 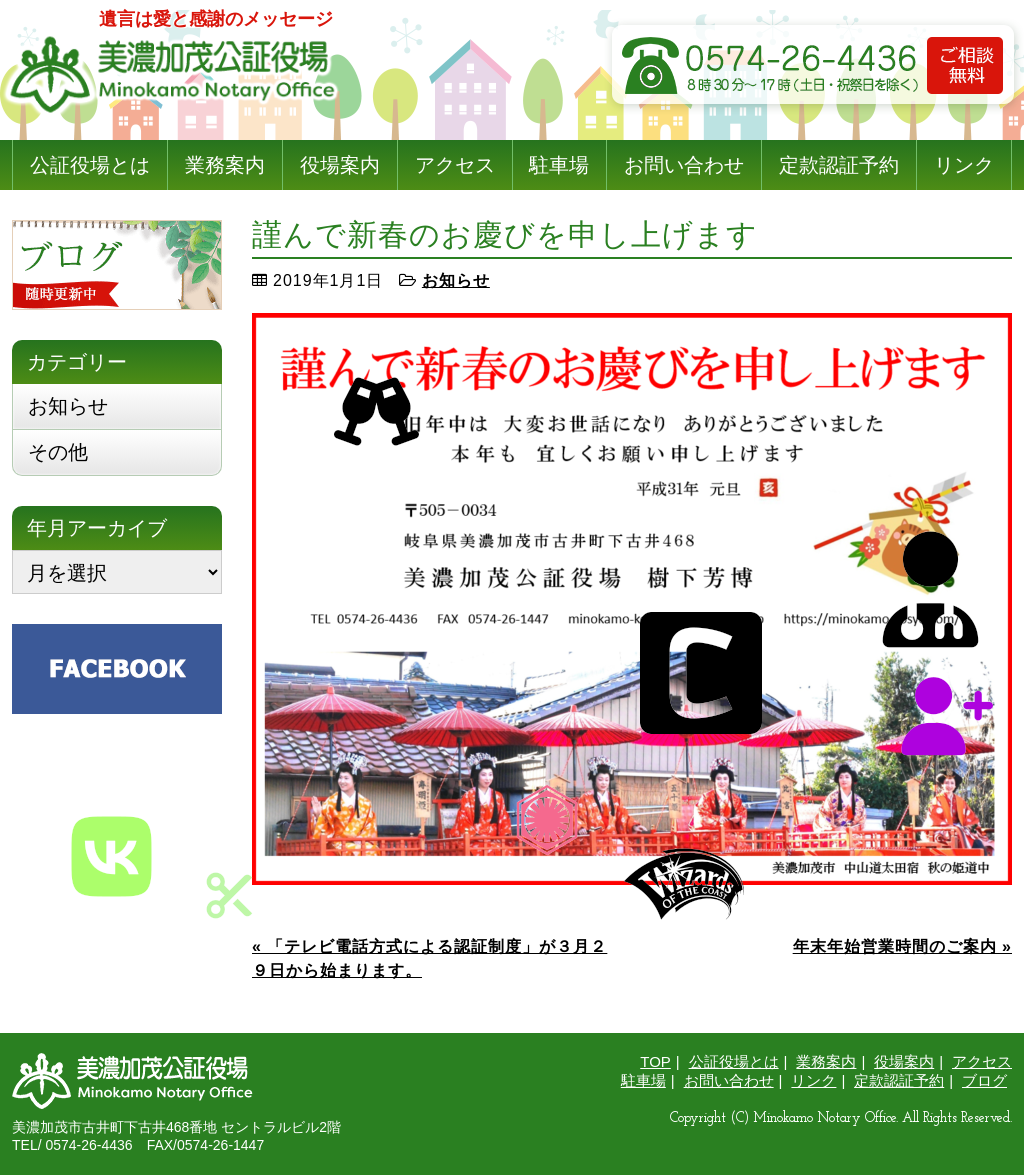 I want to click on First Order logo from Star Wars franchise, so click(x=547, y=820).